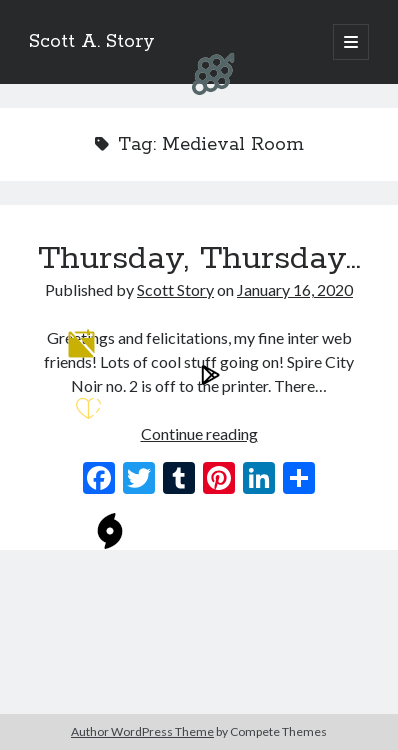 The width and height of the screenshot is (398, 750). I want to click on indicates hurricane or tropical storm warning, so click(110, 531).